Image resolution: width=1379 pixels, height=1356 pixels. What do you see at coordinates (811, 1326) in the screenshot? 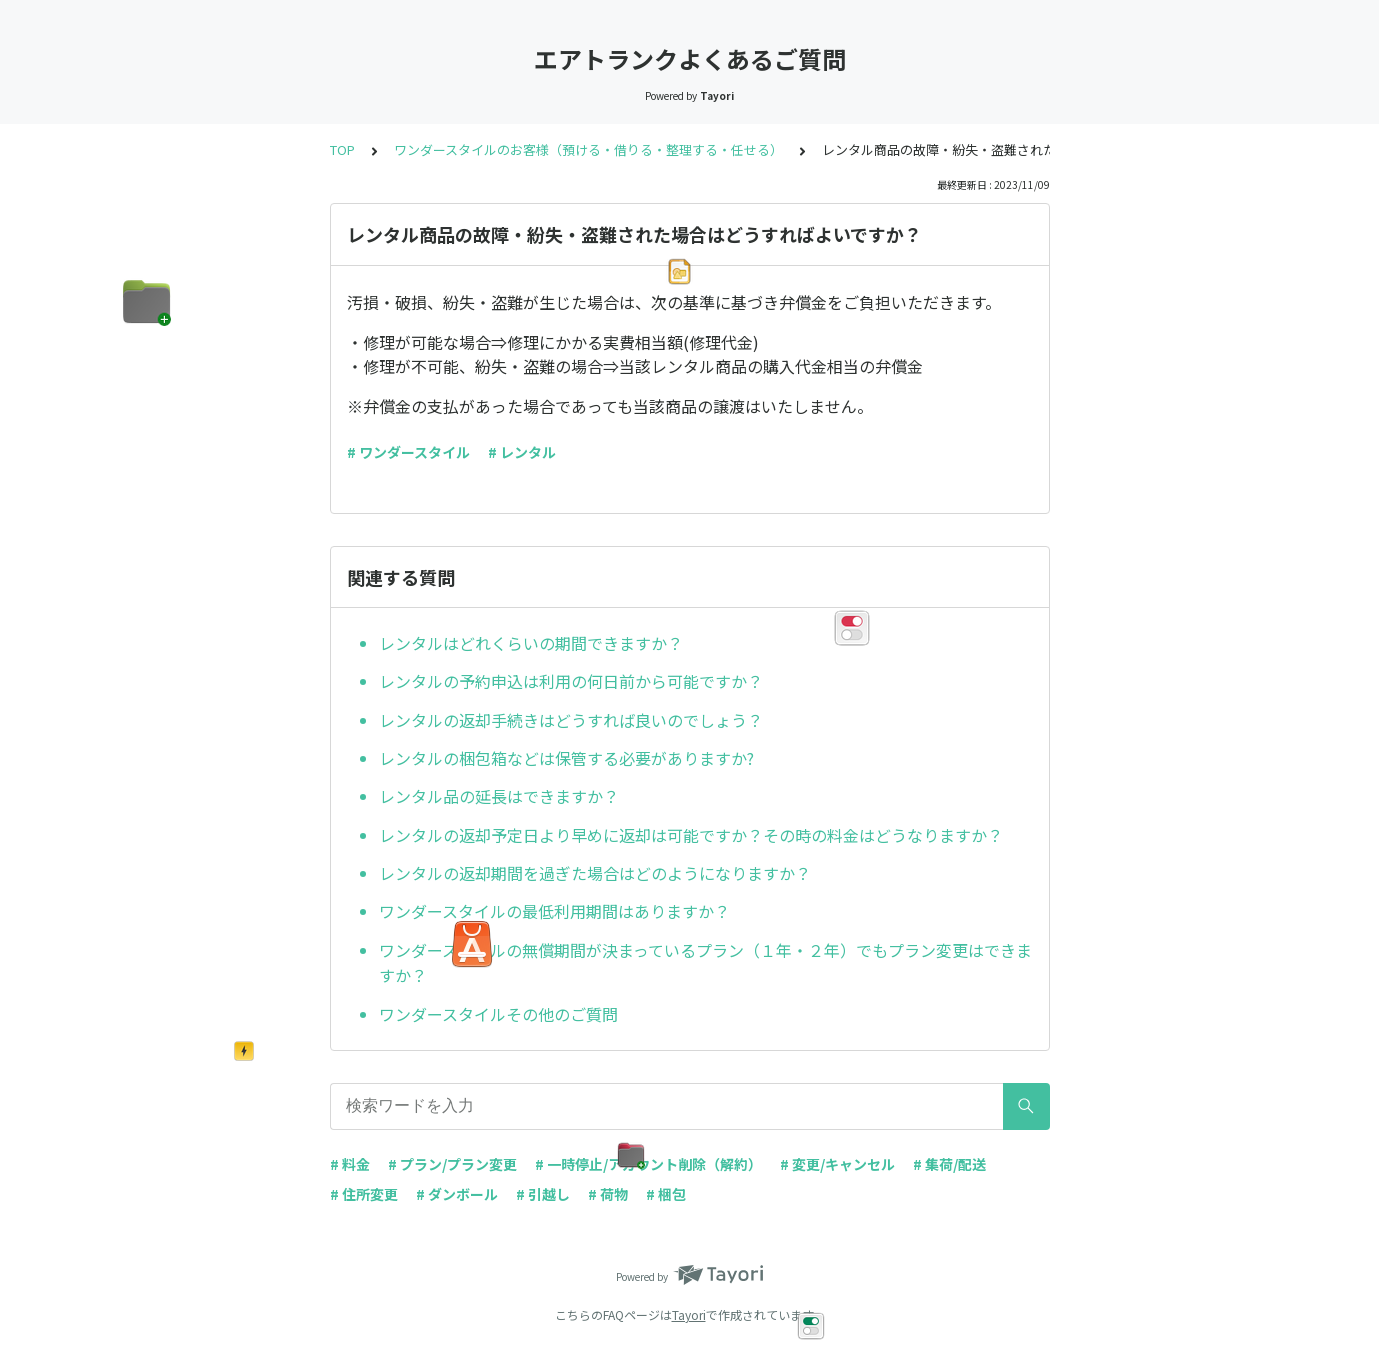
I see `open gnome tweaks to customize desktop settings` at bounding box center [811, 1326].